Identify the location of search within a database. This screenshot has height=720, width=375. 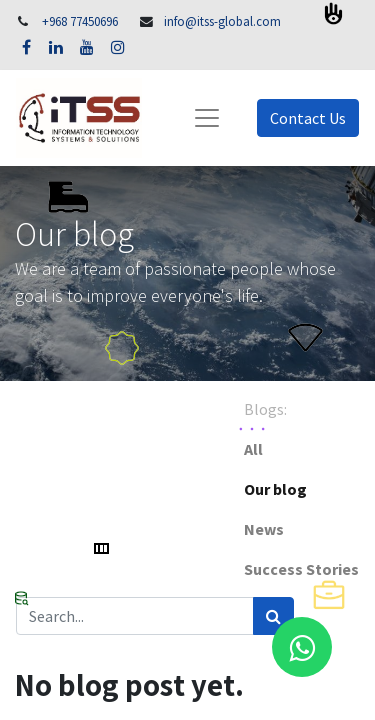
(21, 598).